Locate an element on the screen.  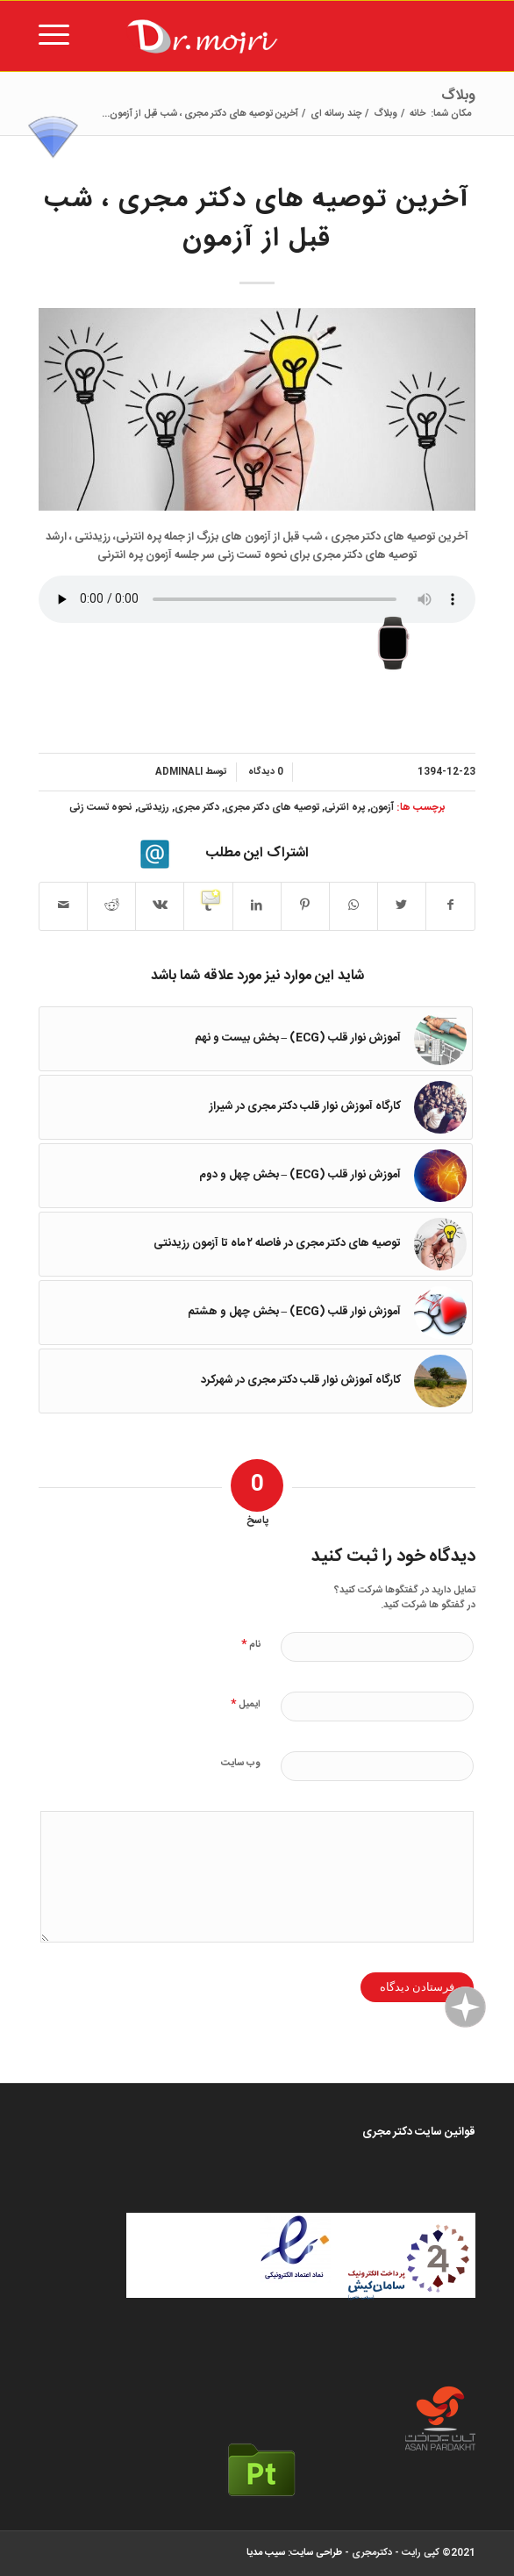
open folder containing Adobe Substance Painter project files is located at coordinates (261, 2472).